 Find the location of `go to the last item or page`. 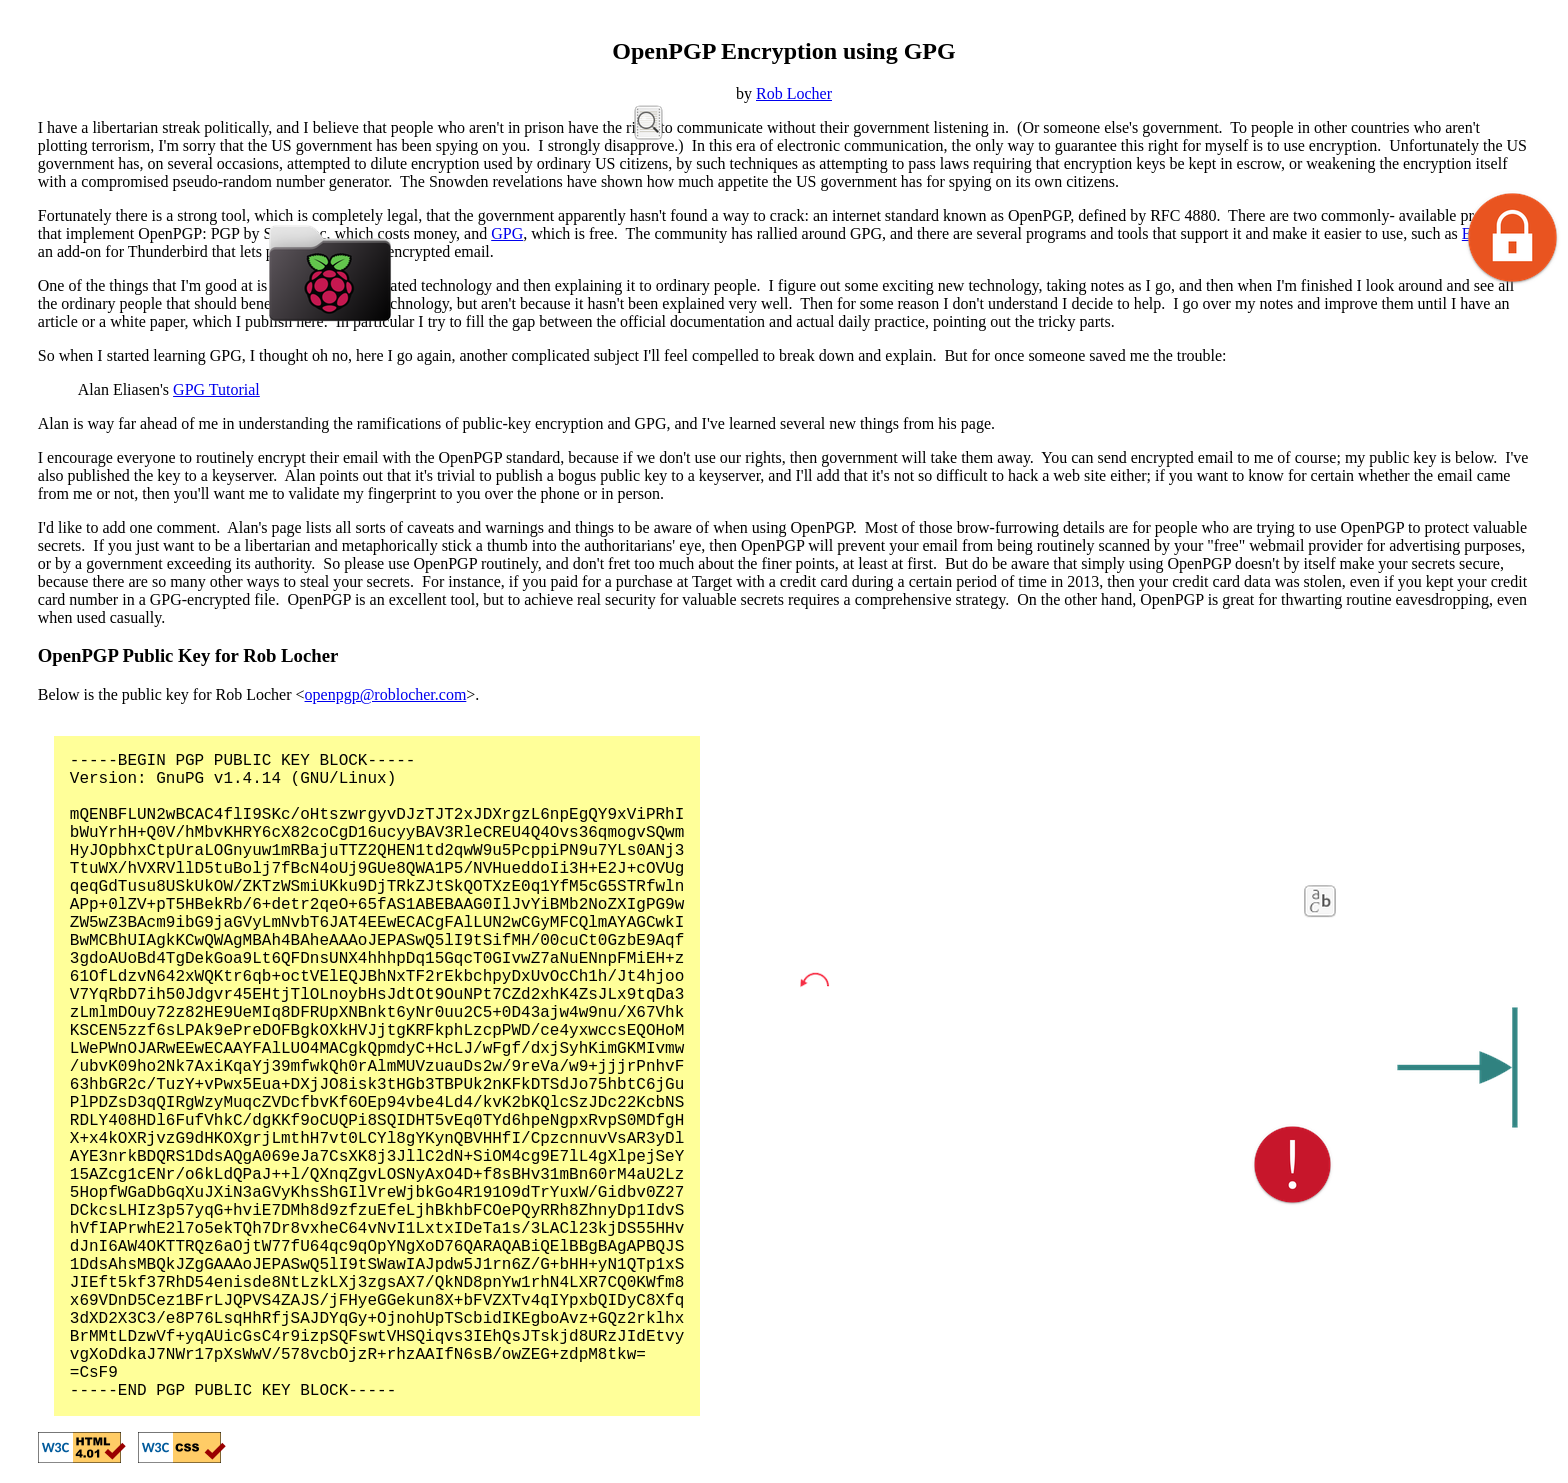

go to the last item or page is located at coordinates (1457, 1067).